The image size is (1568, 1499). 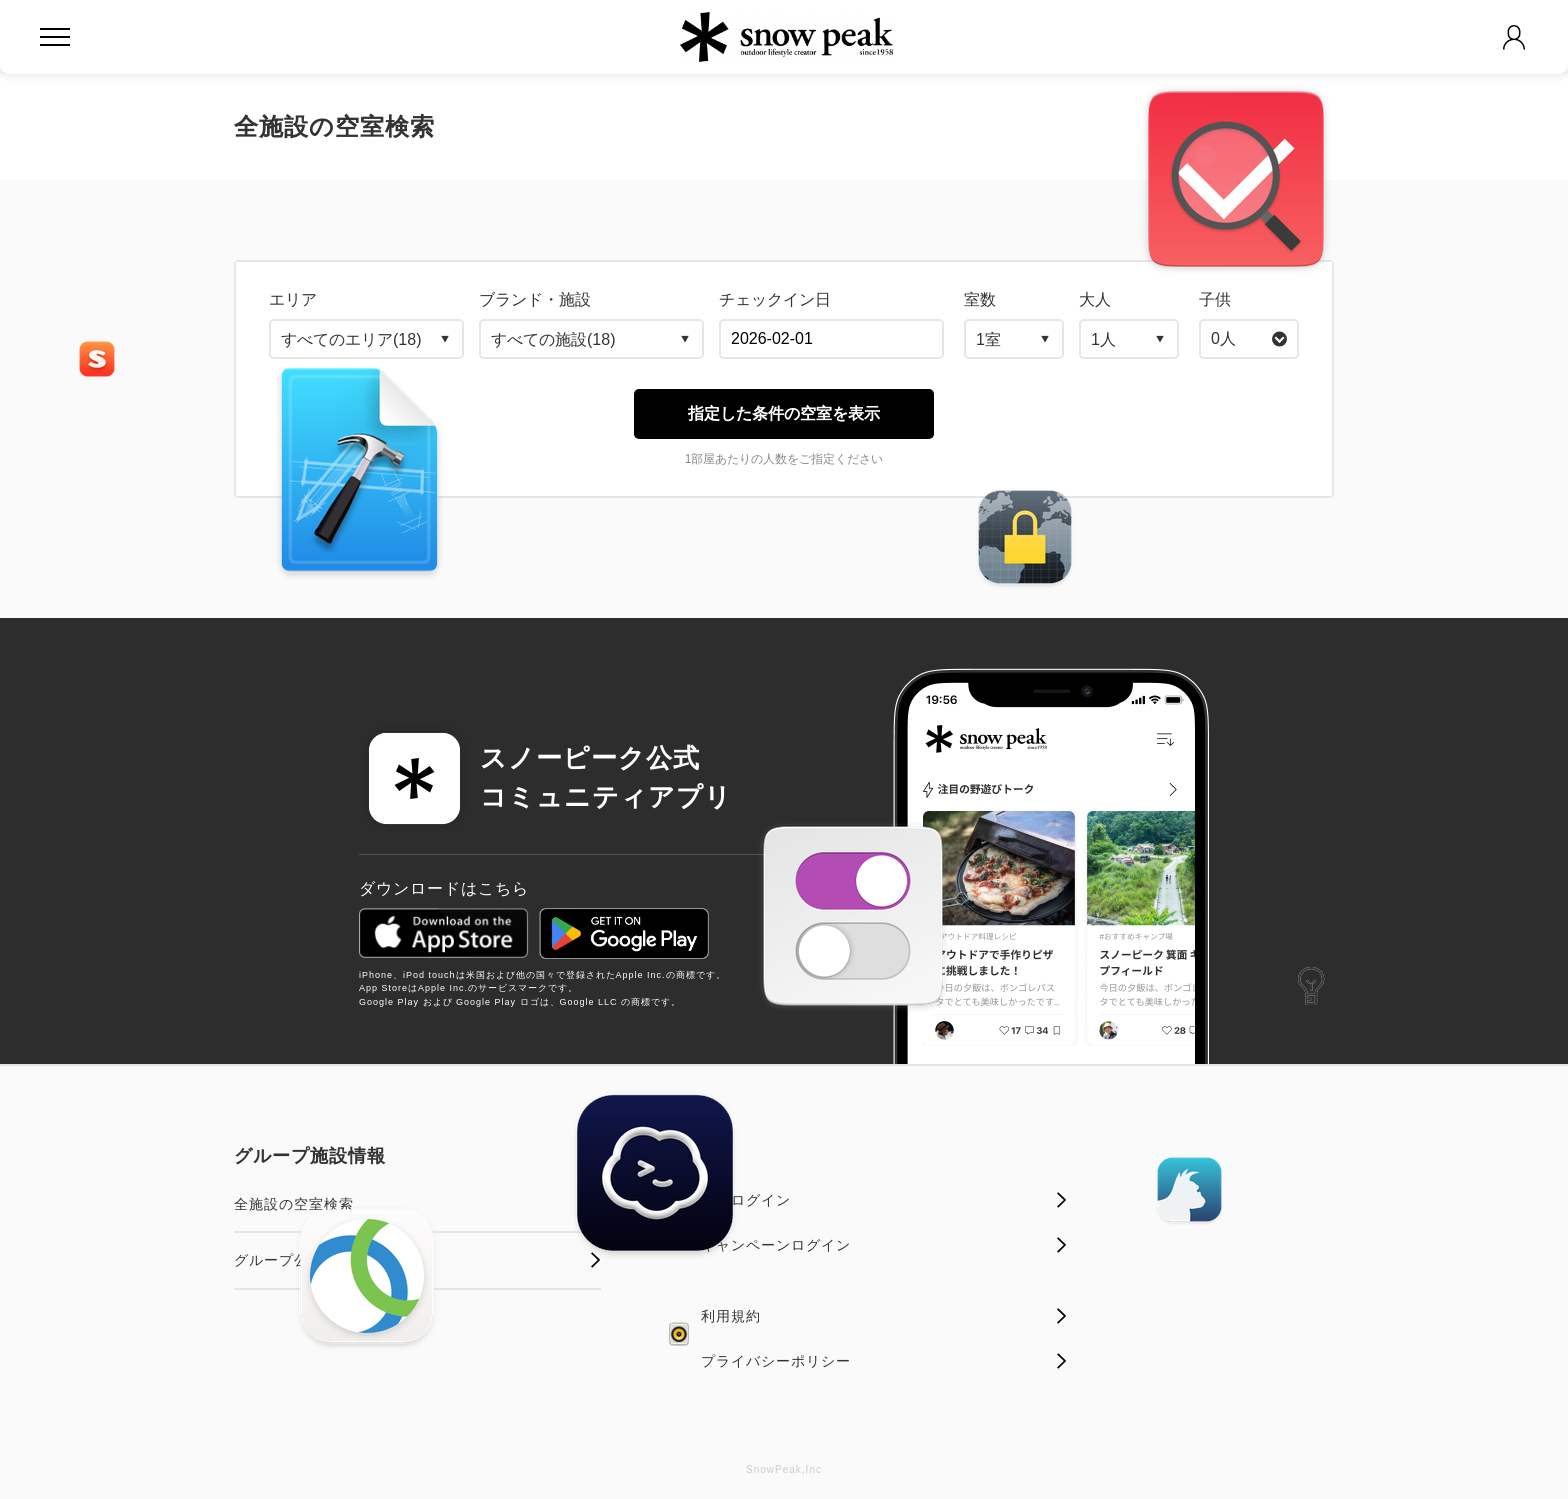 I want to click on manage browser security and SSL certificate settings, so click(x=1025, y=537).